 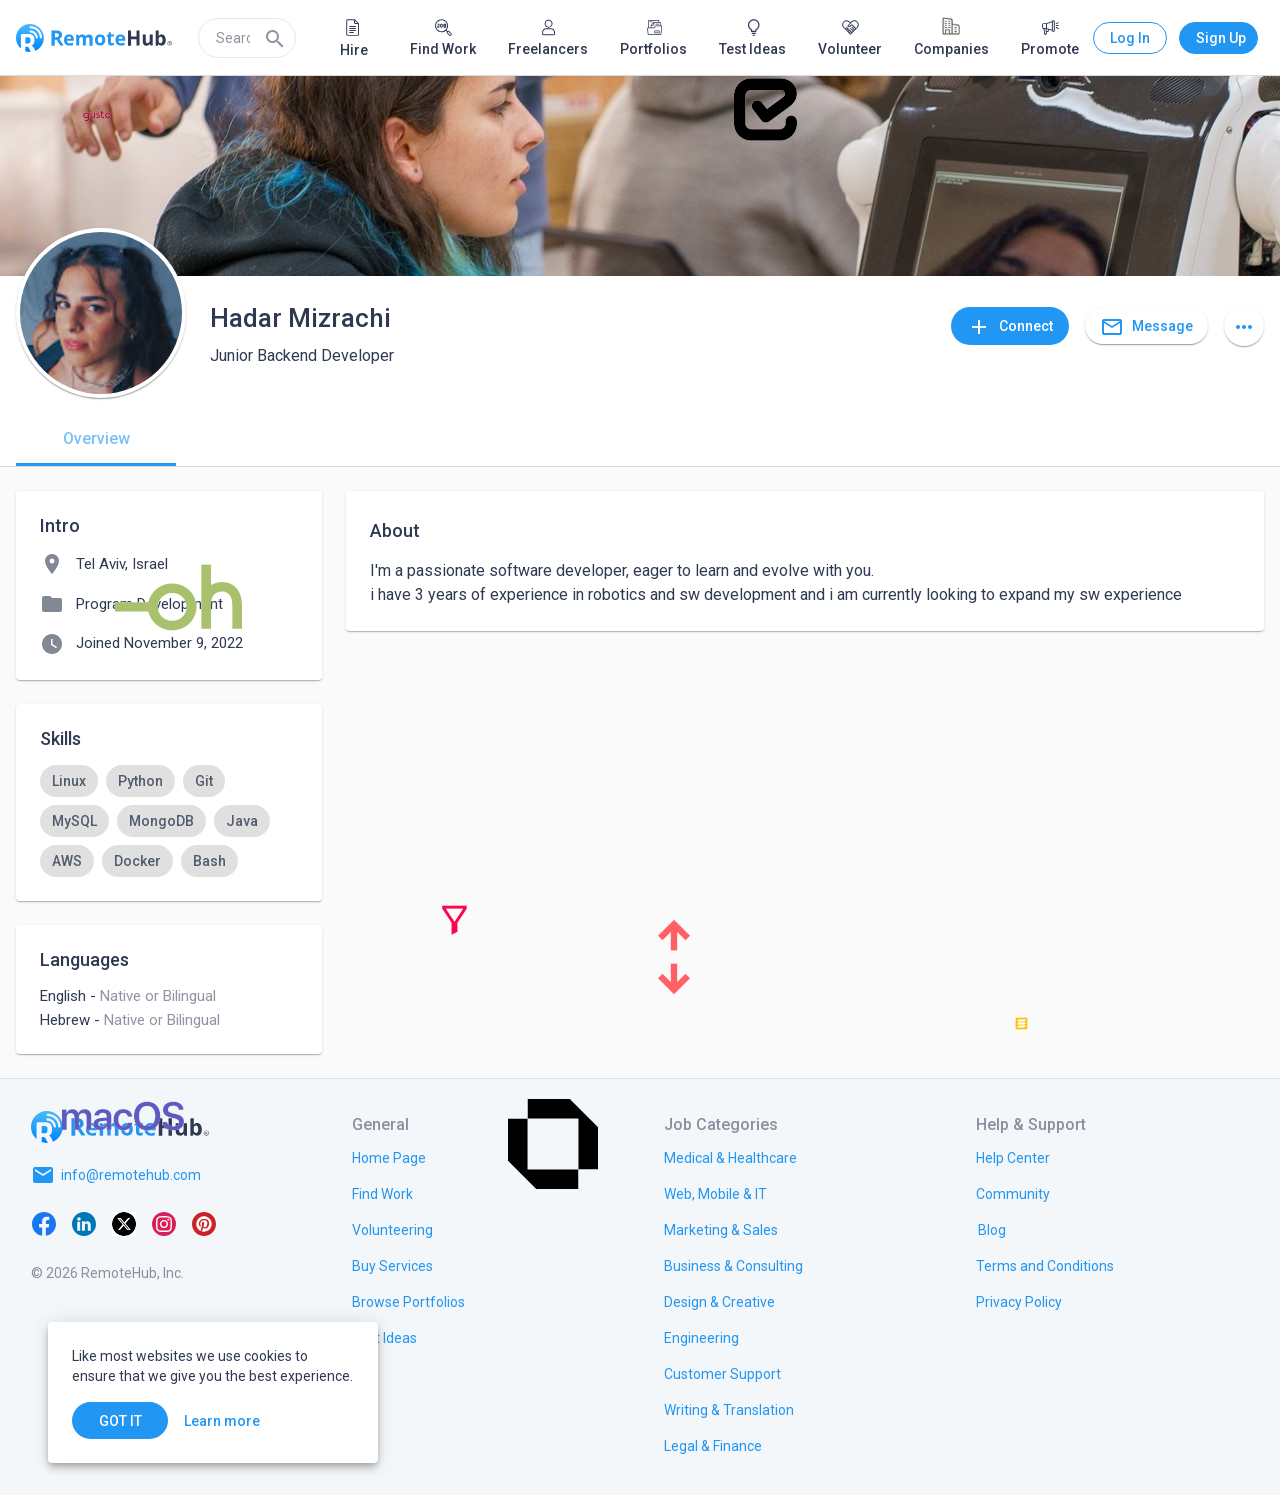 What do you see at coordinates (674, 957) in the screenshot?
I see `expand content vertically` at bounding box center [674, 957].